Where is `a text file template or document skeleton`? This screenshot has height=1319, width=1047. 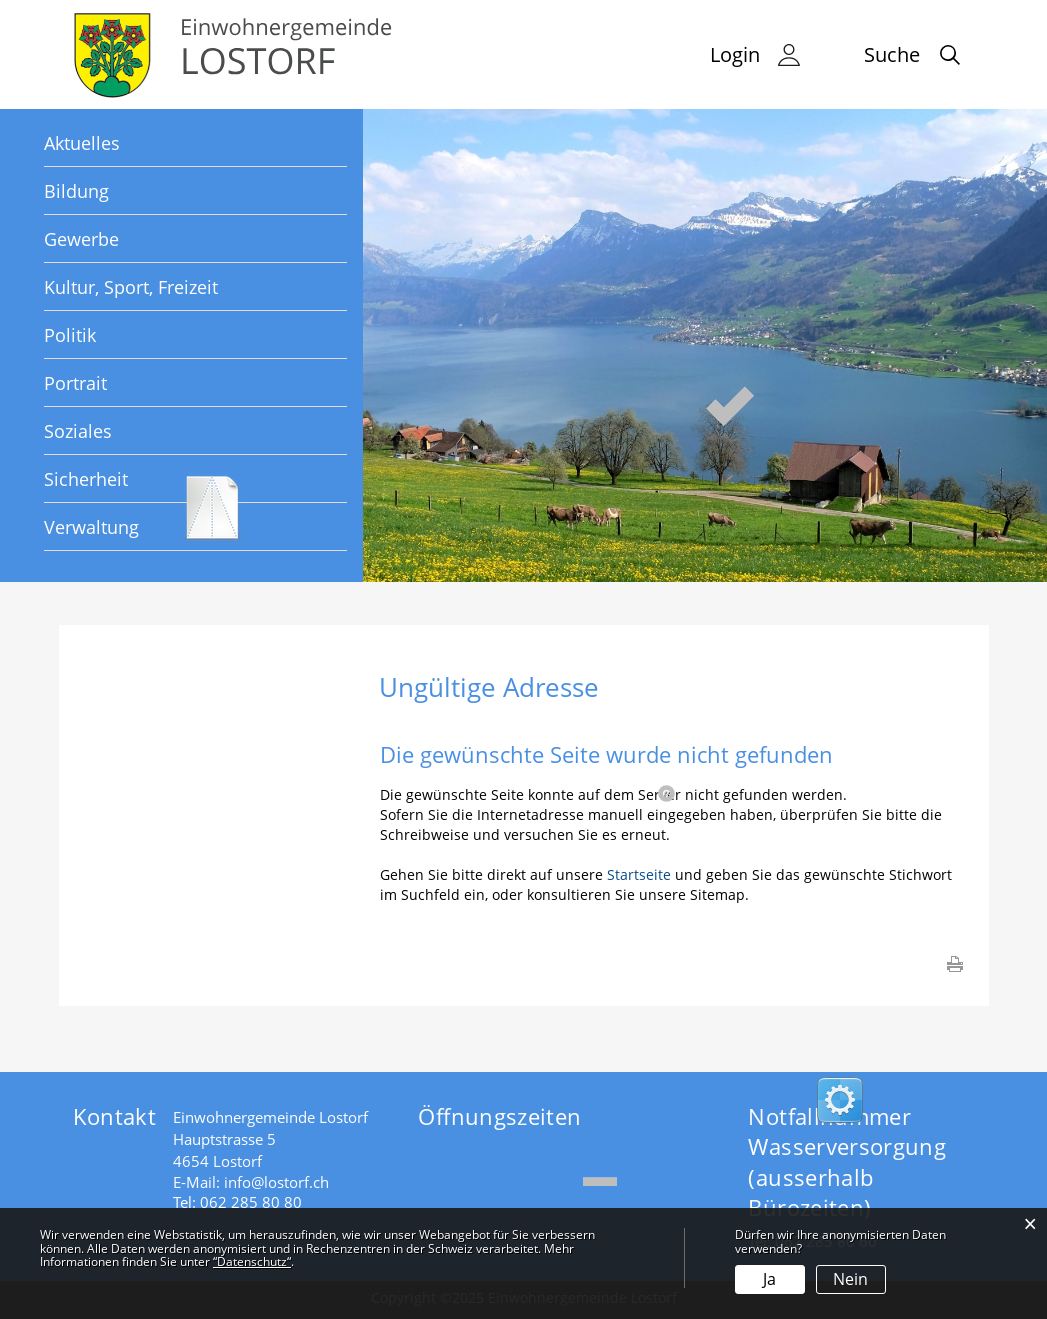 a text file template or document skeleton is located at coordinates (213, 507).